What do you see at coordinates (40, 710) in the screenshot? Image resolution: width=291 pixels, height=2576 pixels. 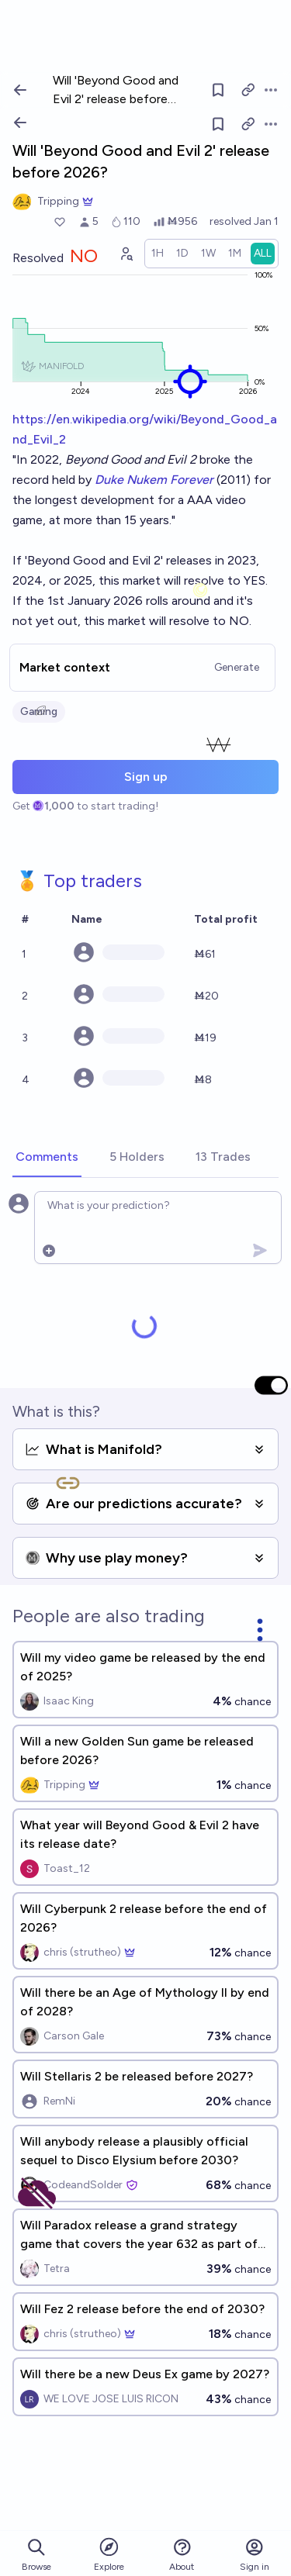 I see `indicates eco-friendly or sustainable option` at bounding box center [40, 710].